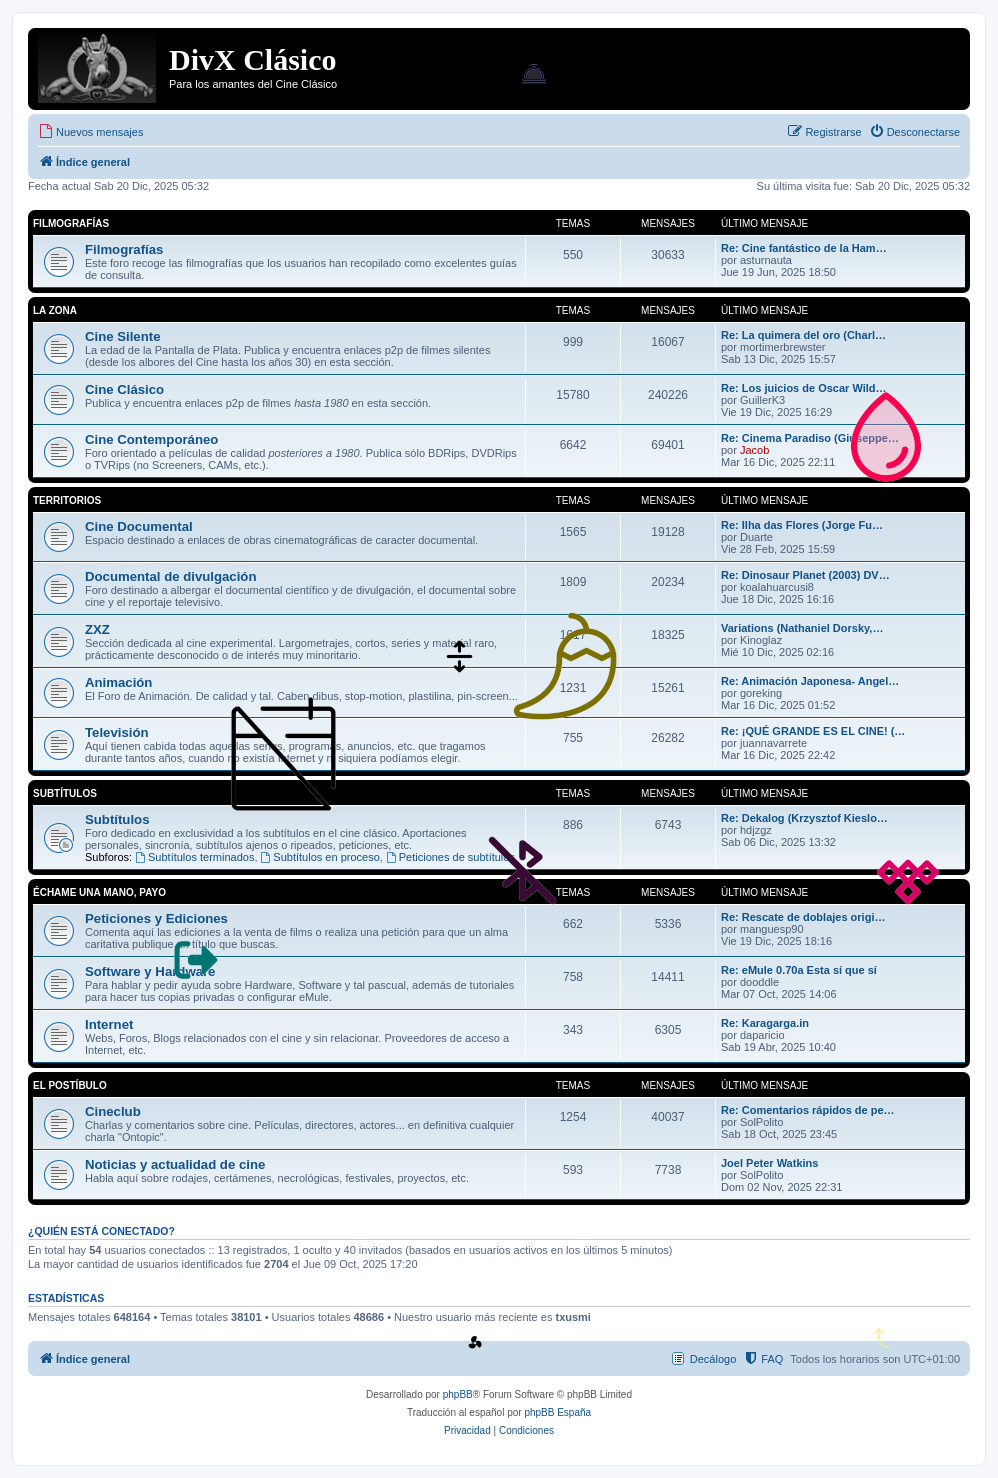 The width and height of the screenshot is (998, 1478). Describe the element at coordinates (571, 670) in the screenshot. I see `indicates spicy food or heat level` at that location.